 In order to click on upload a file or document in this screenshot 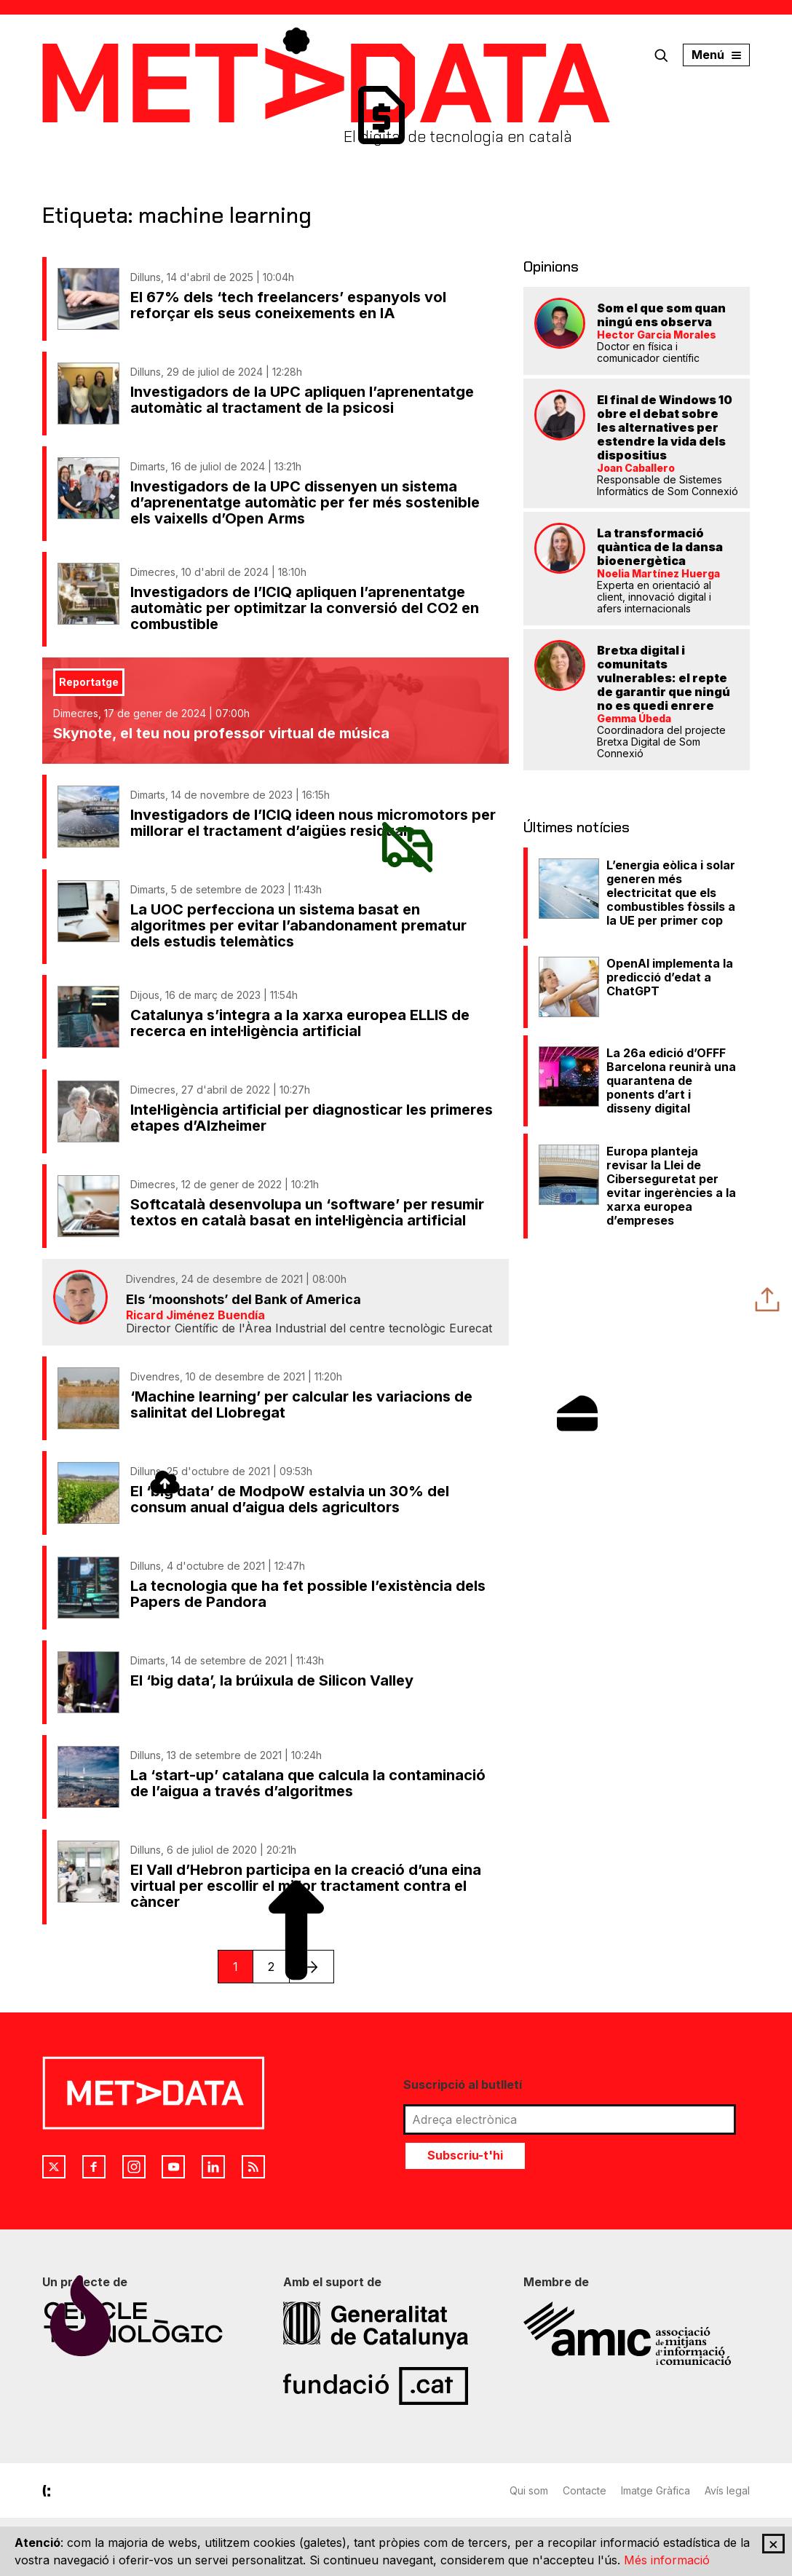, I will do `click(767, 1300)`.